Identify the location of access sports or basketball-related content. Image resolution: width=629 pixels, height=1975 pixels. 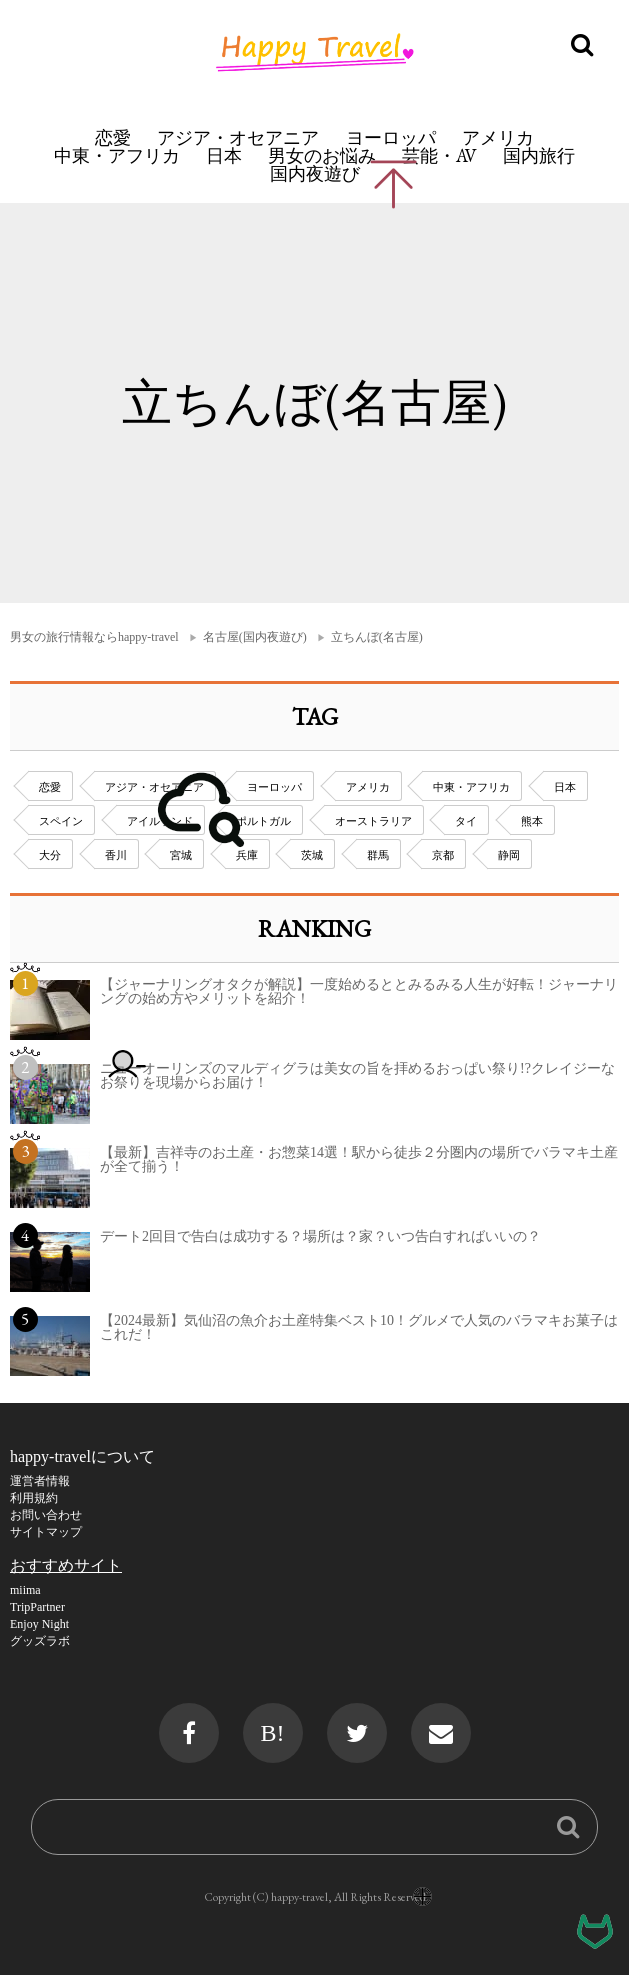
(422, 1896).